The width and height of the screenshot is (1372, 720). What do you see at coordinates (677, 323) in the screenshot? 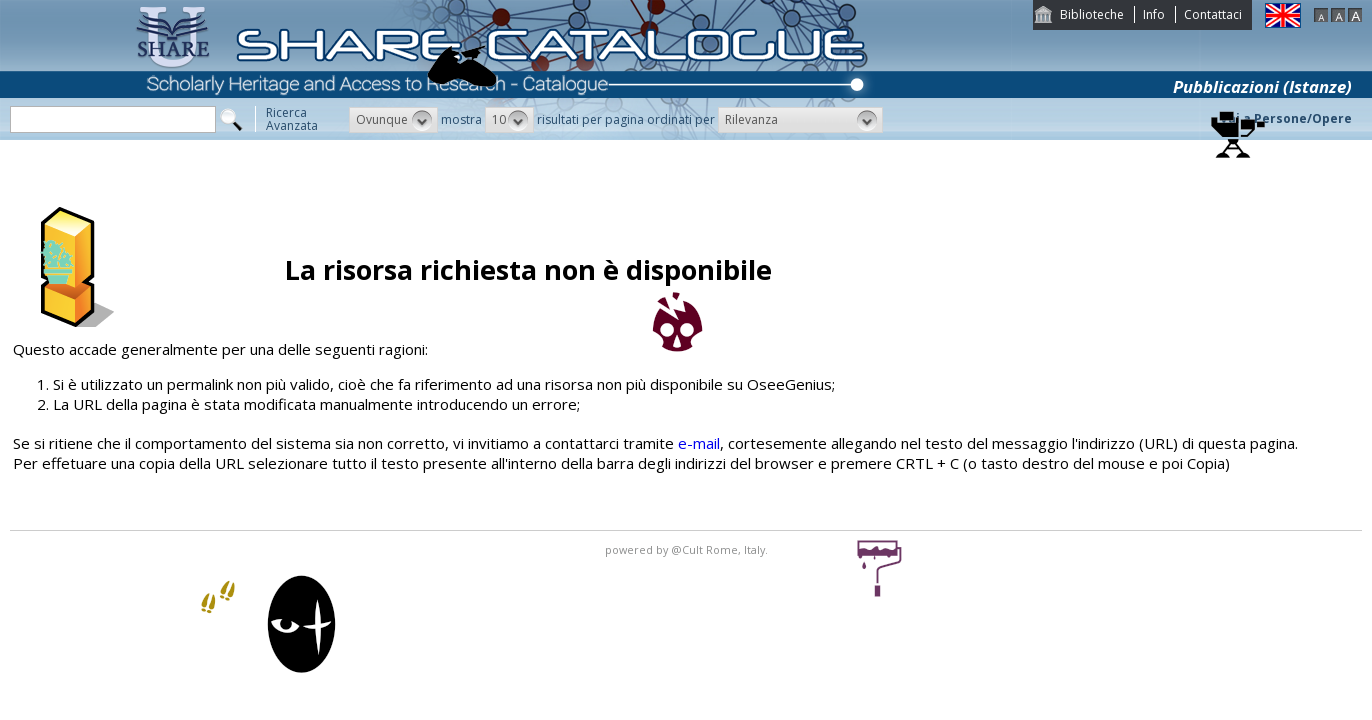
I see `indicates player death or game over state` at bounding box center [677, 323].